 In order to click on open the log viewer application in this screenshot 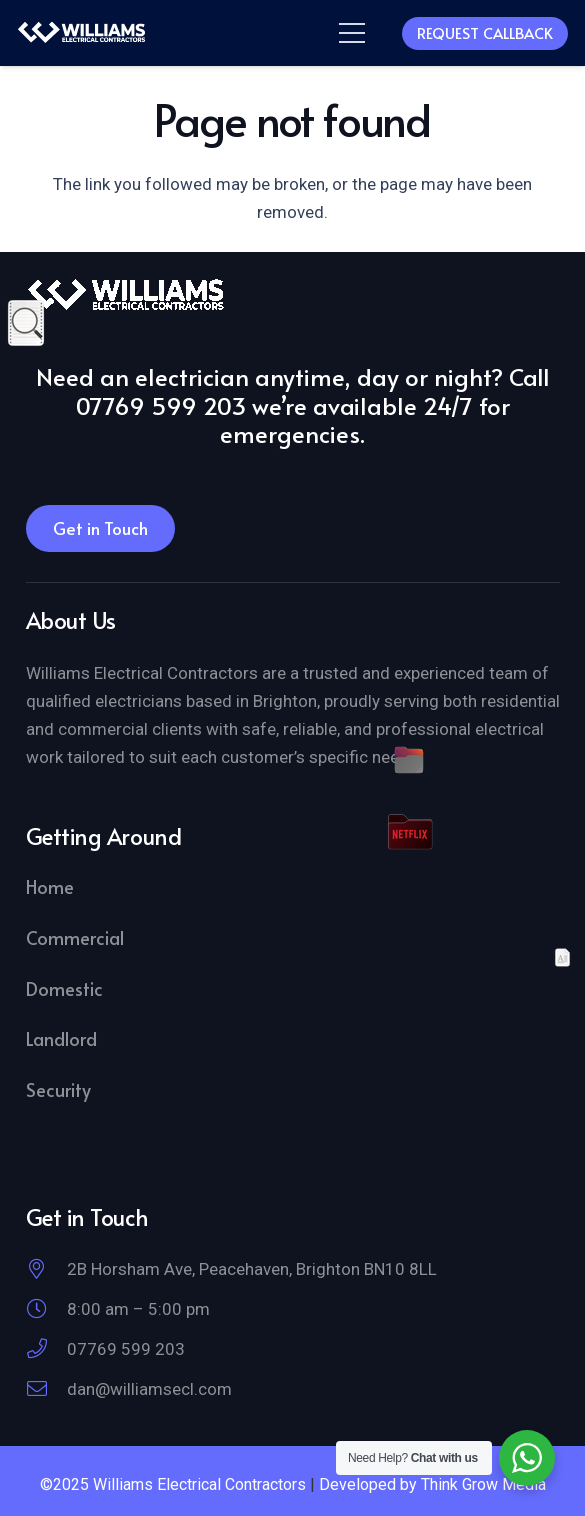, I will do `click(26, 323)`.